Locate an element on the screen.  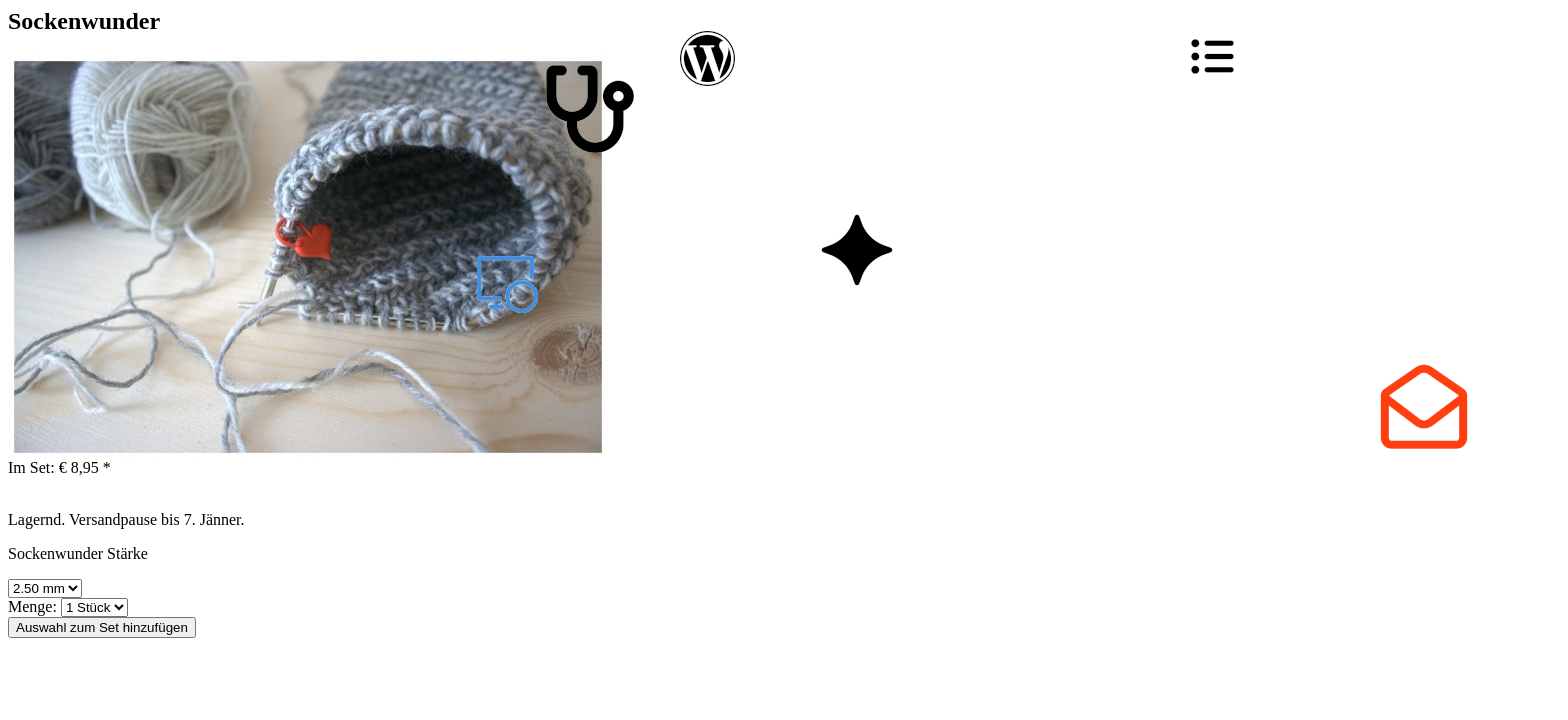
indicates AI-generated or enhanced content is located at coordinates (857, 250).